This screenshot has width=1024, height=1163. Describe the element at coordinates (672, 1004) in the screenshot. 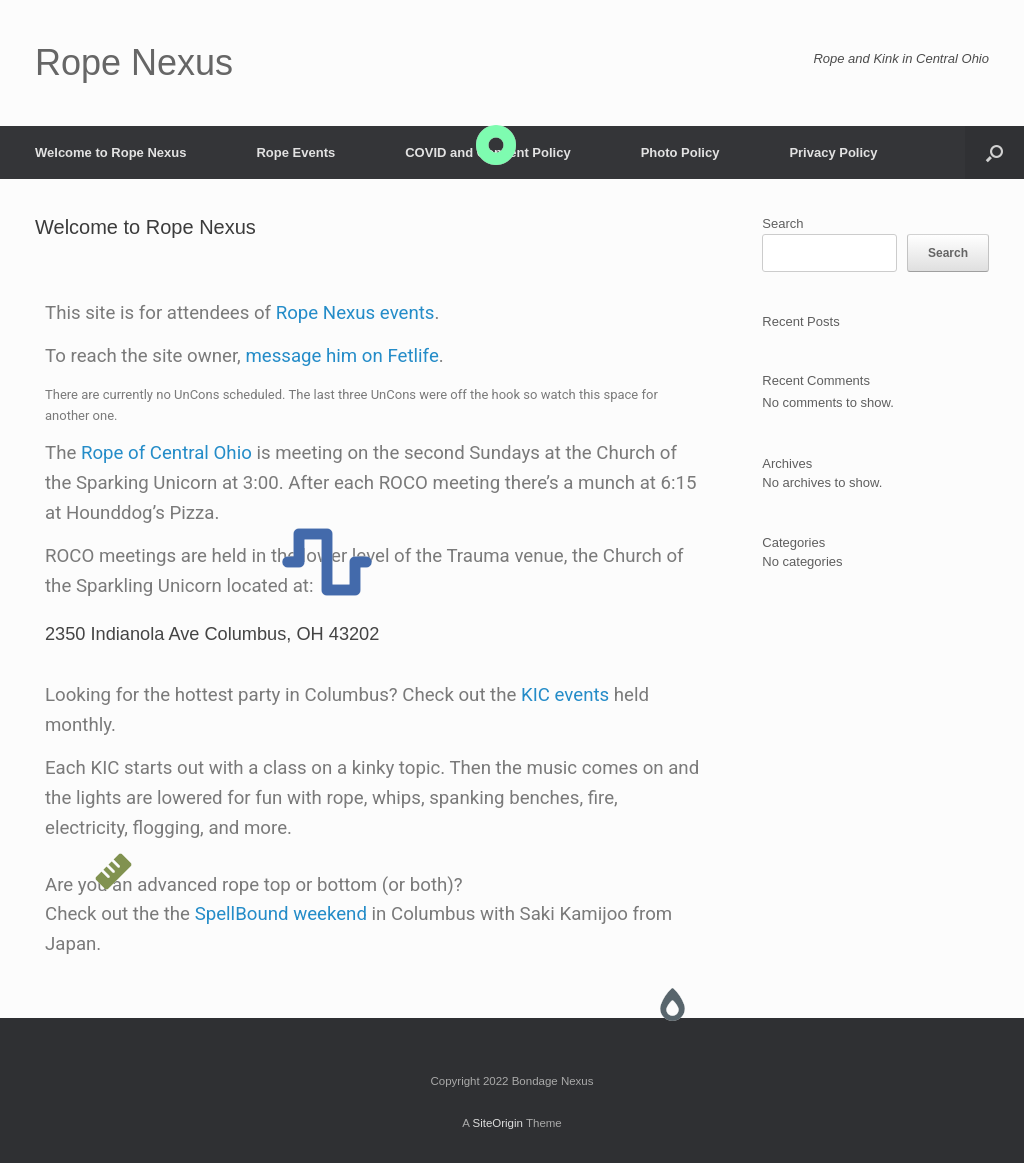

I see `indicates trending or hot content` at that location.